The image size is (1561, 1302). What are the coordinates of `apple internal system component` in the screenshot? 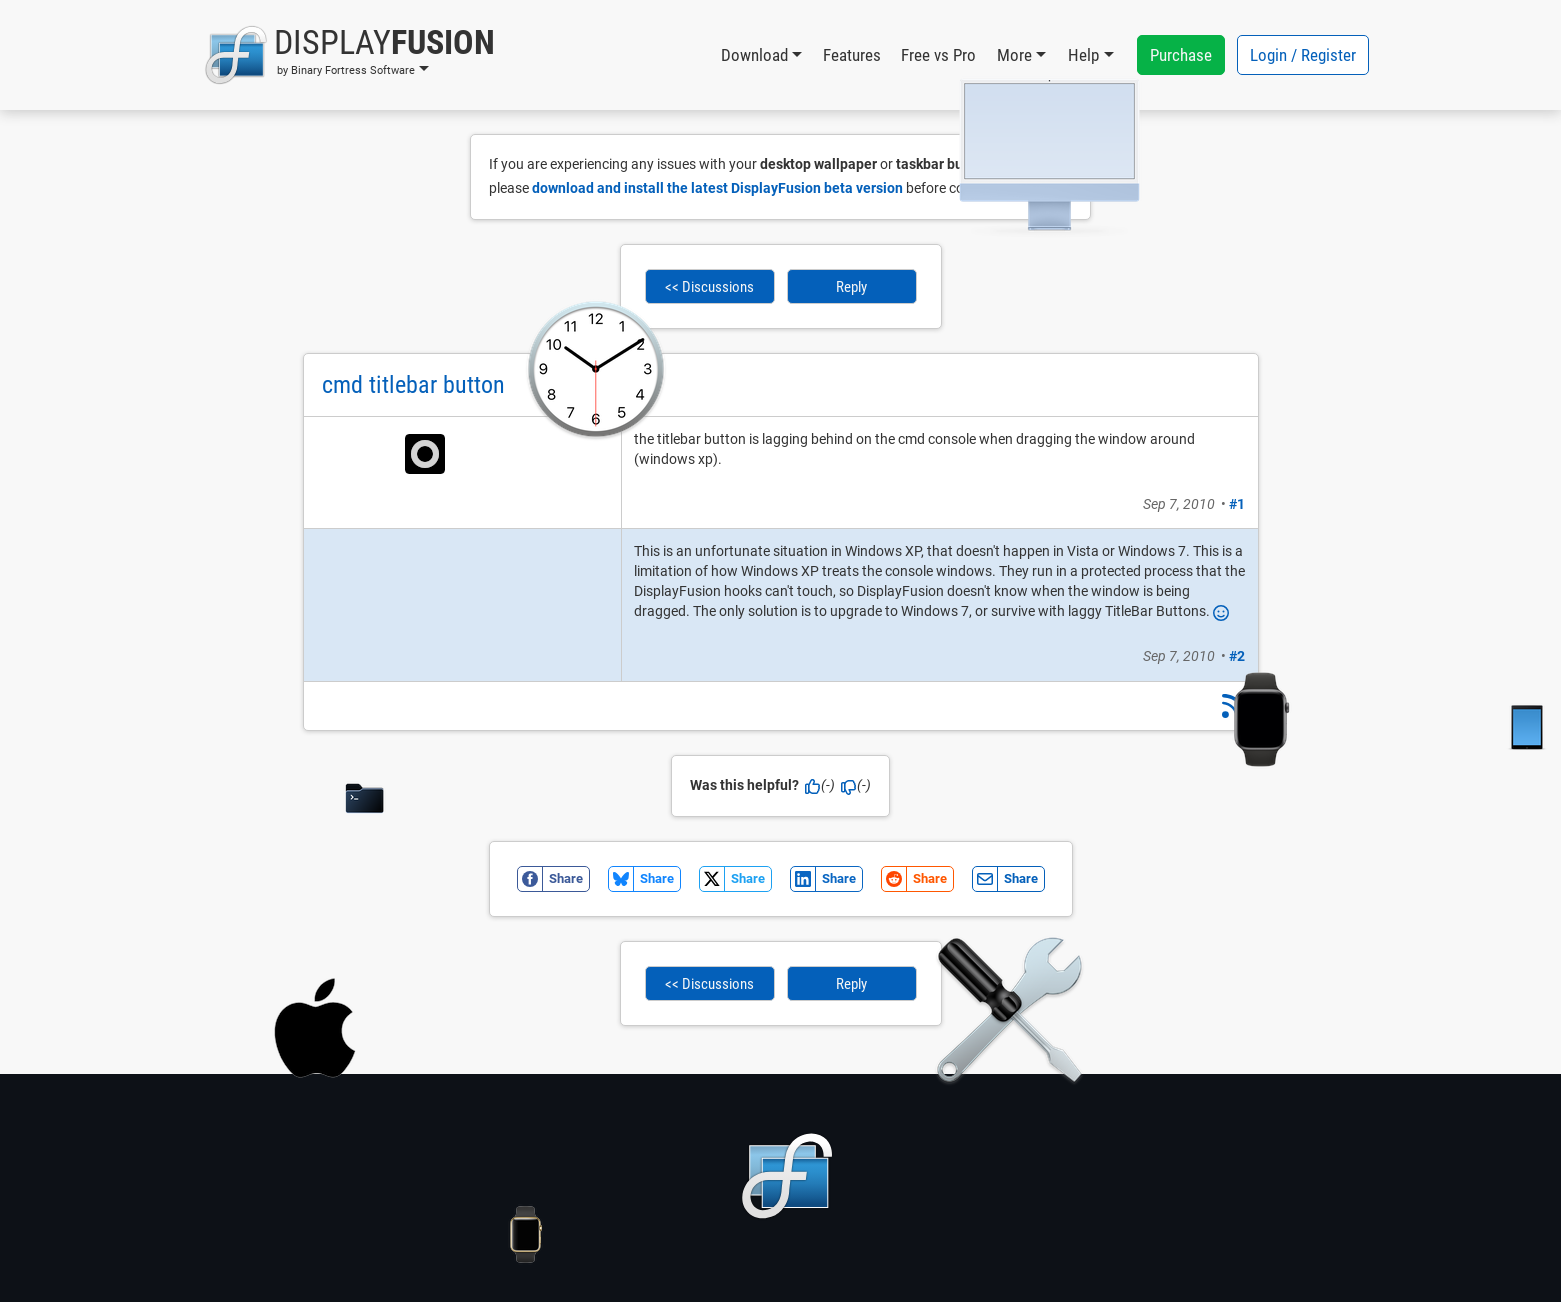 It's located at (315, 1028).